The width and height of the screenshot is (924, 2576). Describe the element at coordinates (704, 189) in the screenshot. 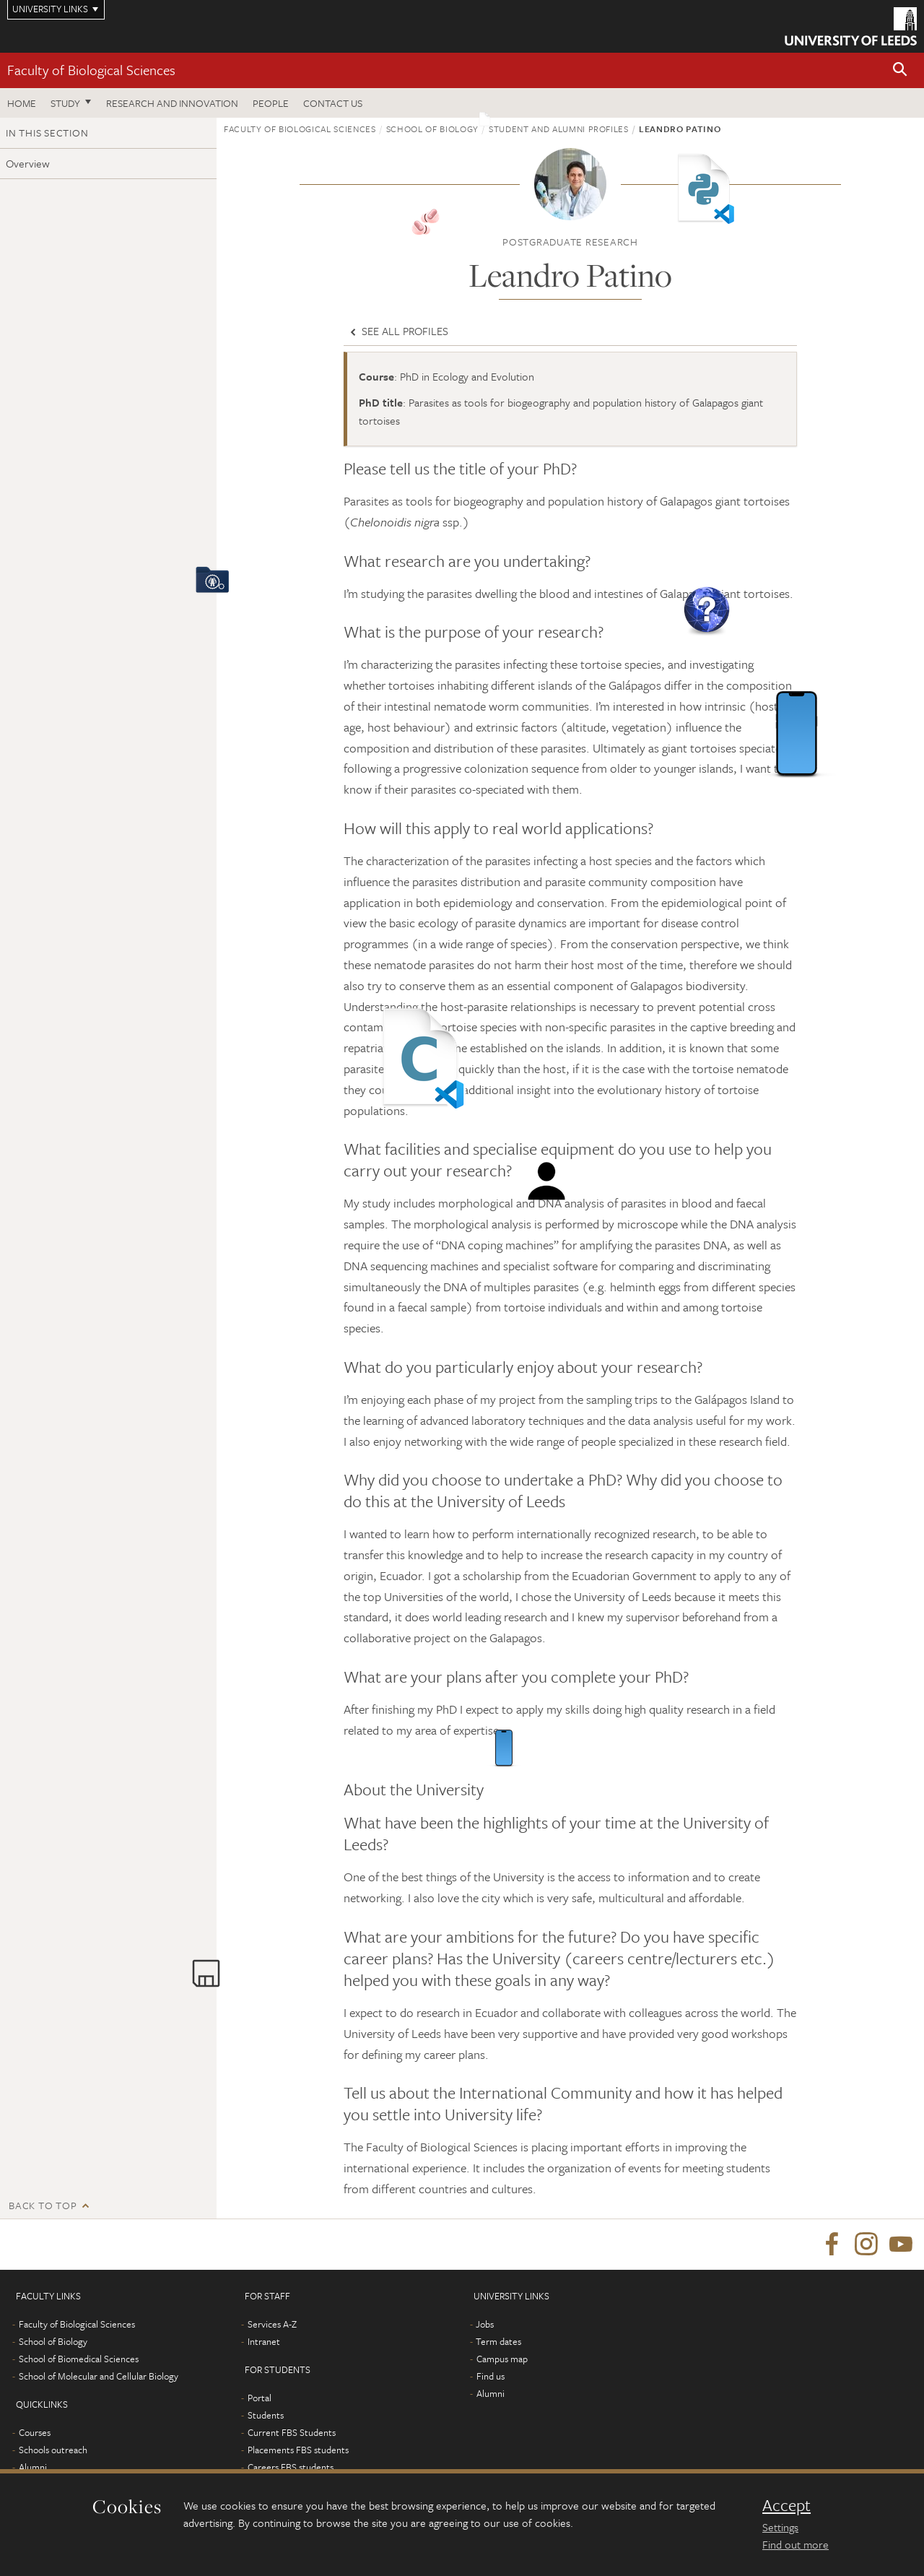

I see `open a python file in visual studio code` at that location.